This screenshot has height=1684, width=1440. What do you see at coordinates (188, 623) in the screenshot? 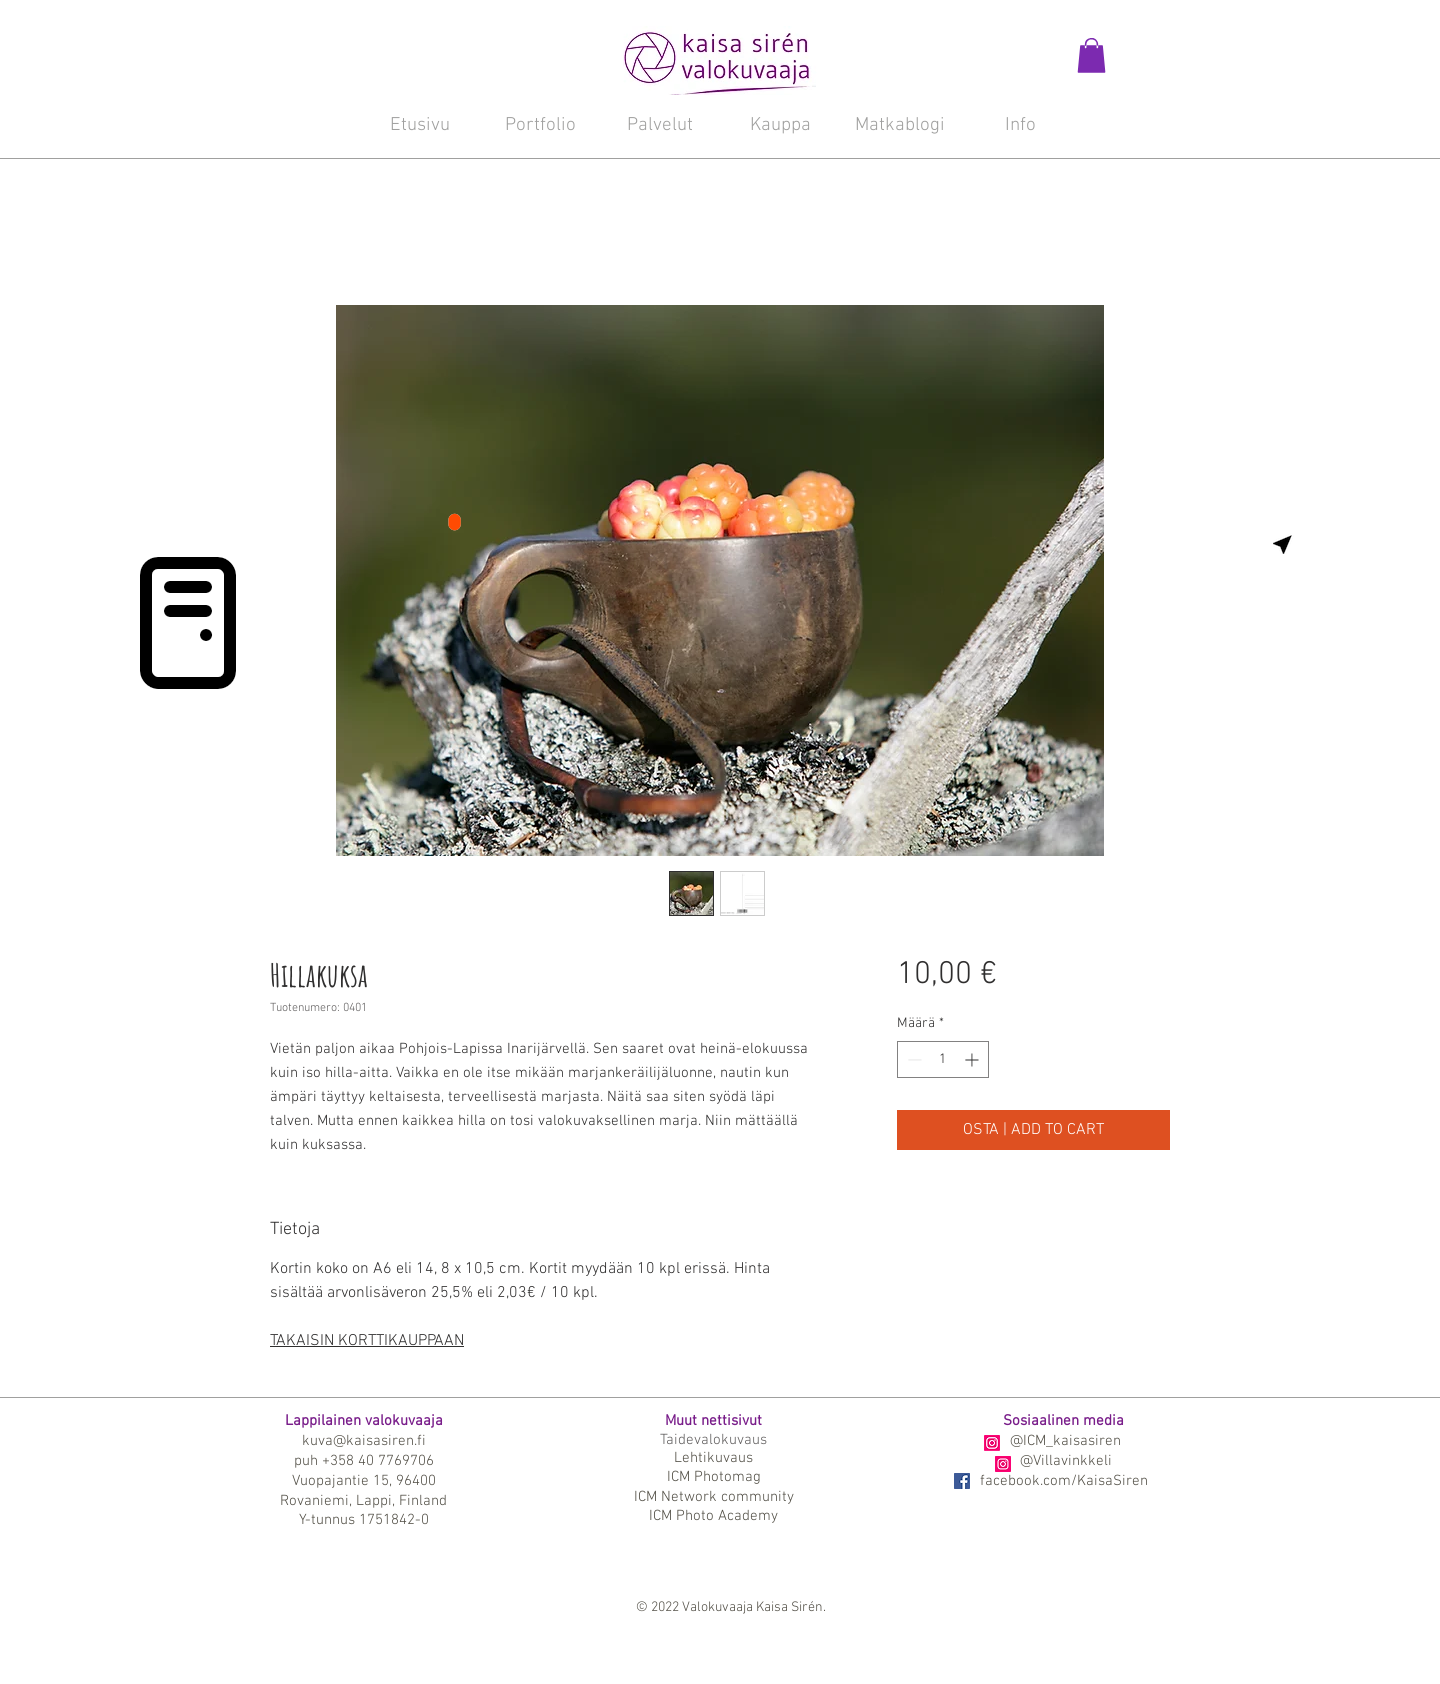
I see `access computer or desktop settings` at bounding box center [188, 623].